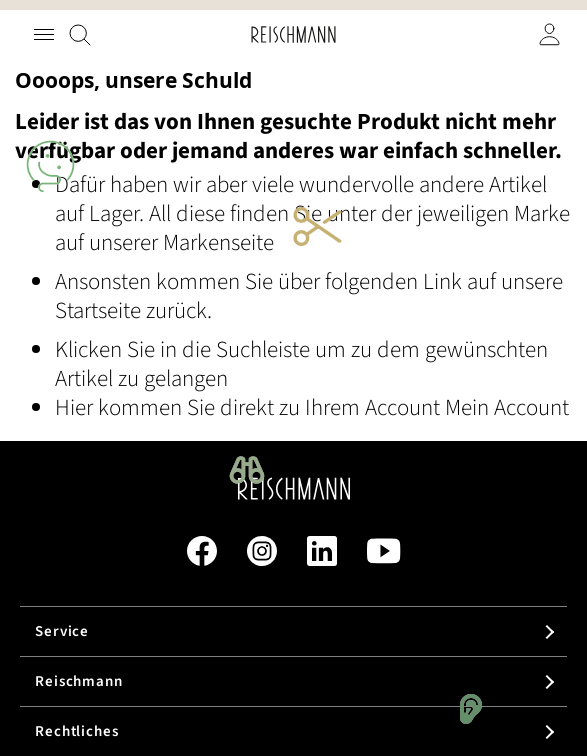  What do you see at coordinates (316, 226) in the screenshot?
I see `cut selected content` at bounding box center [316, 226].